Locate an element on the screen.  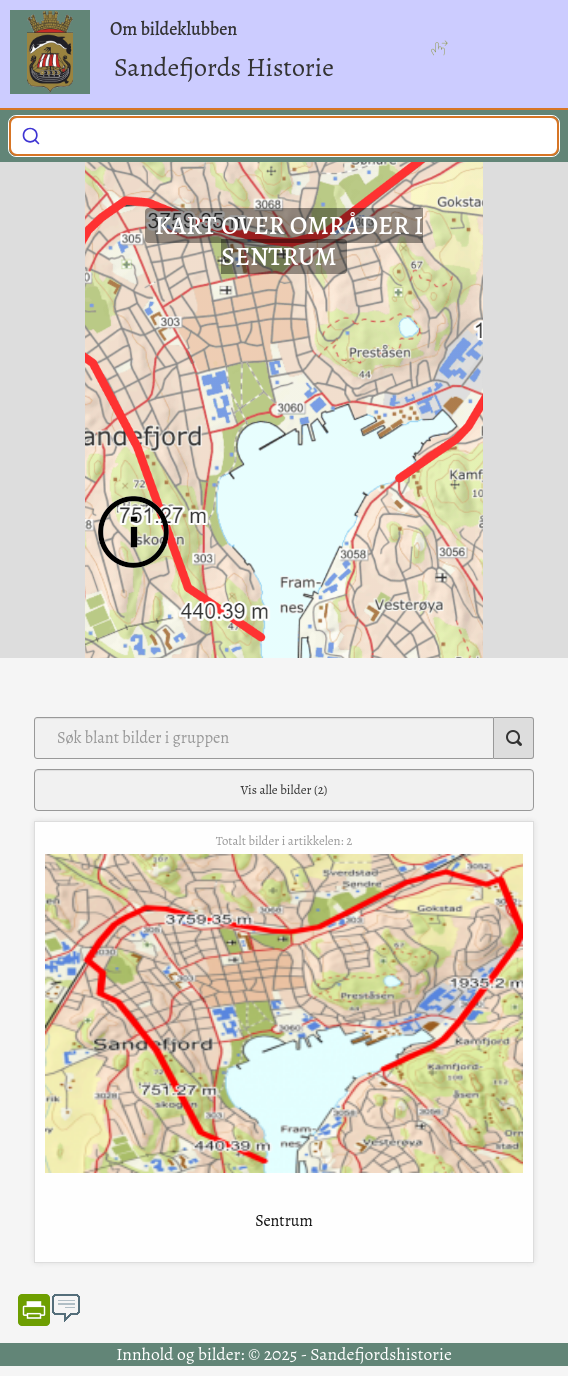
view more information or details is located at coordinates (134, 532).